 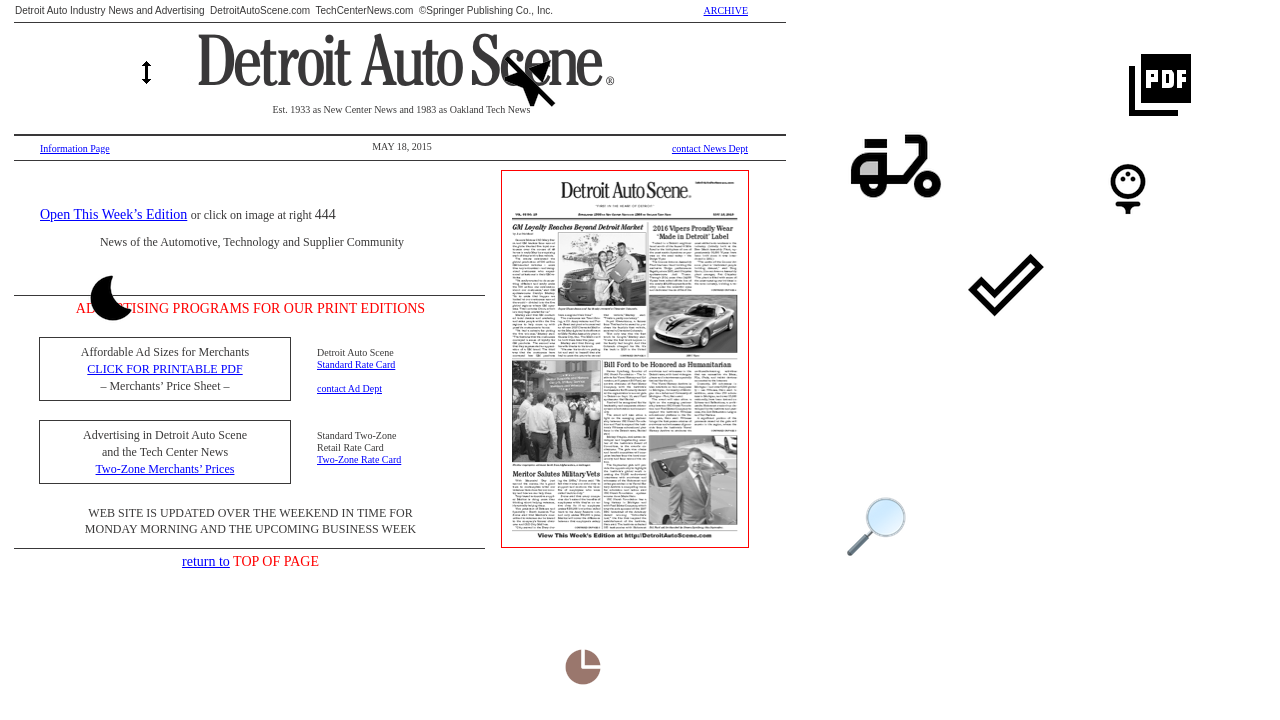 I want to click on adjust height or vertical size, so click(x=146, y=72).